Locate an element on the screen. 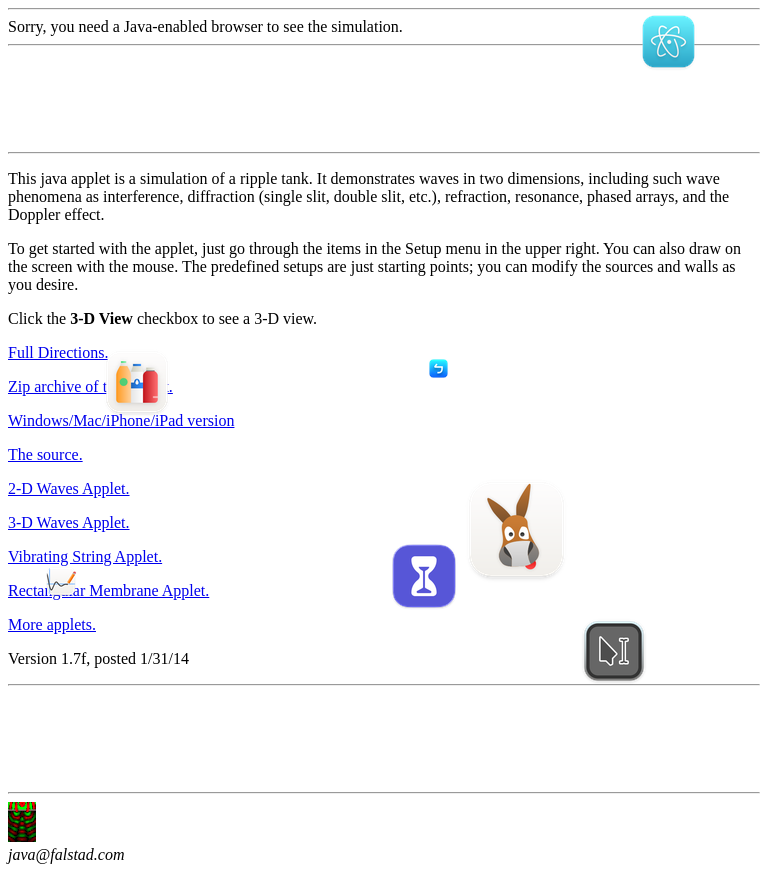 This screenshot has width=768, height=872. open ibus bopomofo input method app is located at coordinates (438, 368).